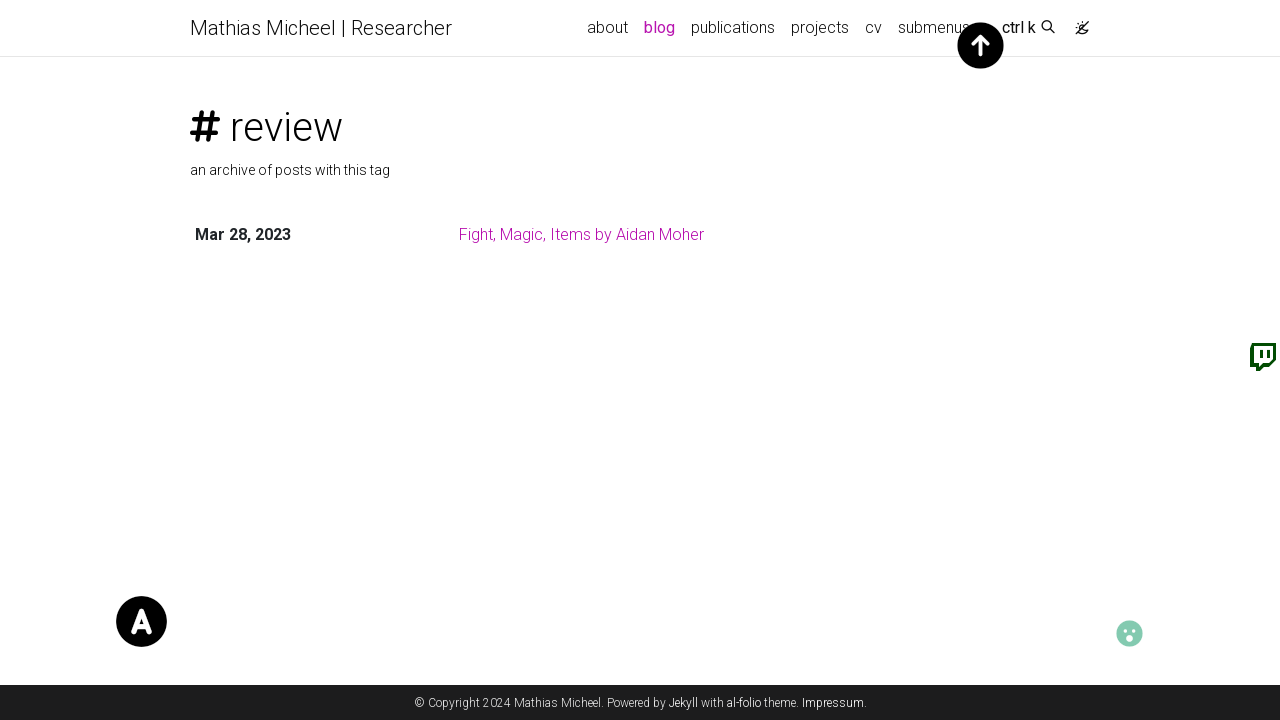 The width and height of the screenshot is (1280, 720). I want to click on indicates a surprise or unexpected event notification, so click(1129, 633).